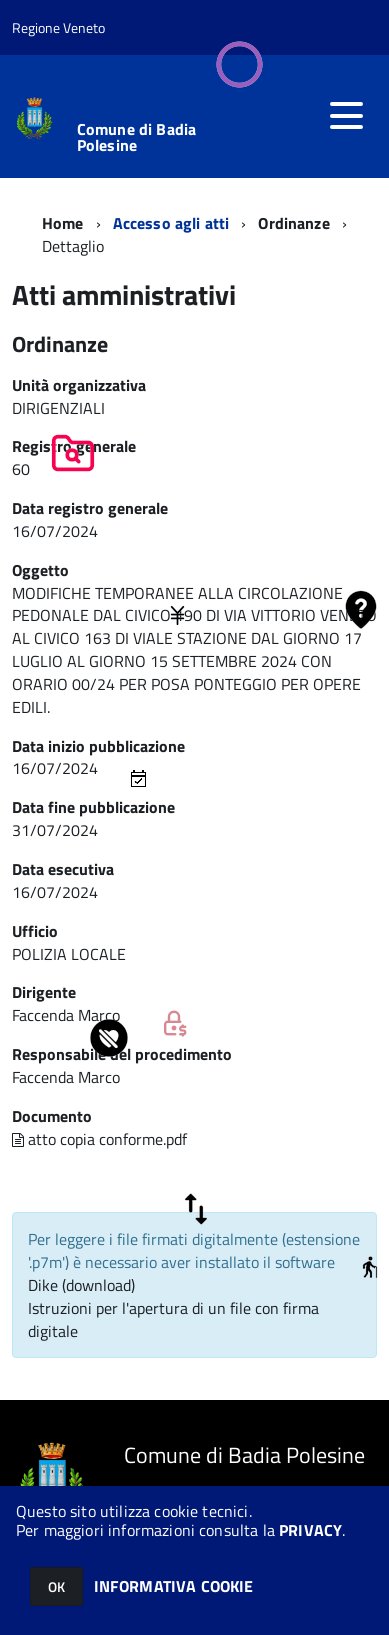 Image resolution: width=389 pixels, height=1635 pixels. Describe the element at coordinates (174, 1023) in the screenshot. I see `indicates content requires payment to access` at that location.